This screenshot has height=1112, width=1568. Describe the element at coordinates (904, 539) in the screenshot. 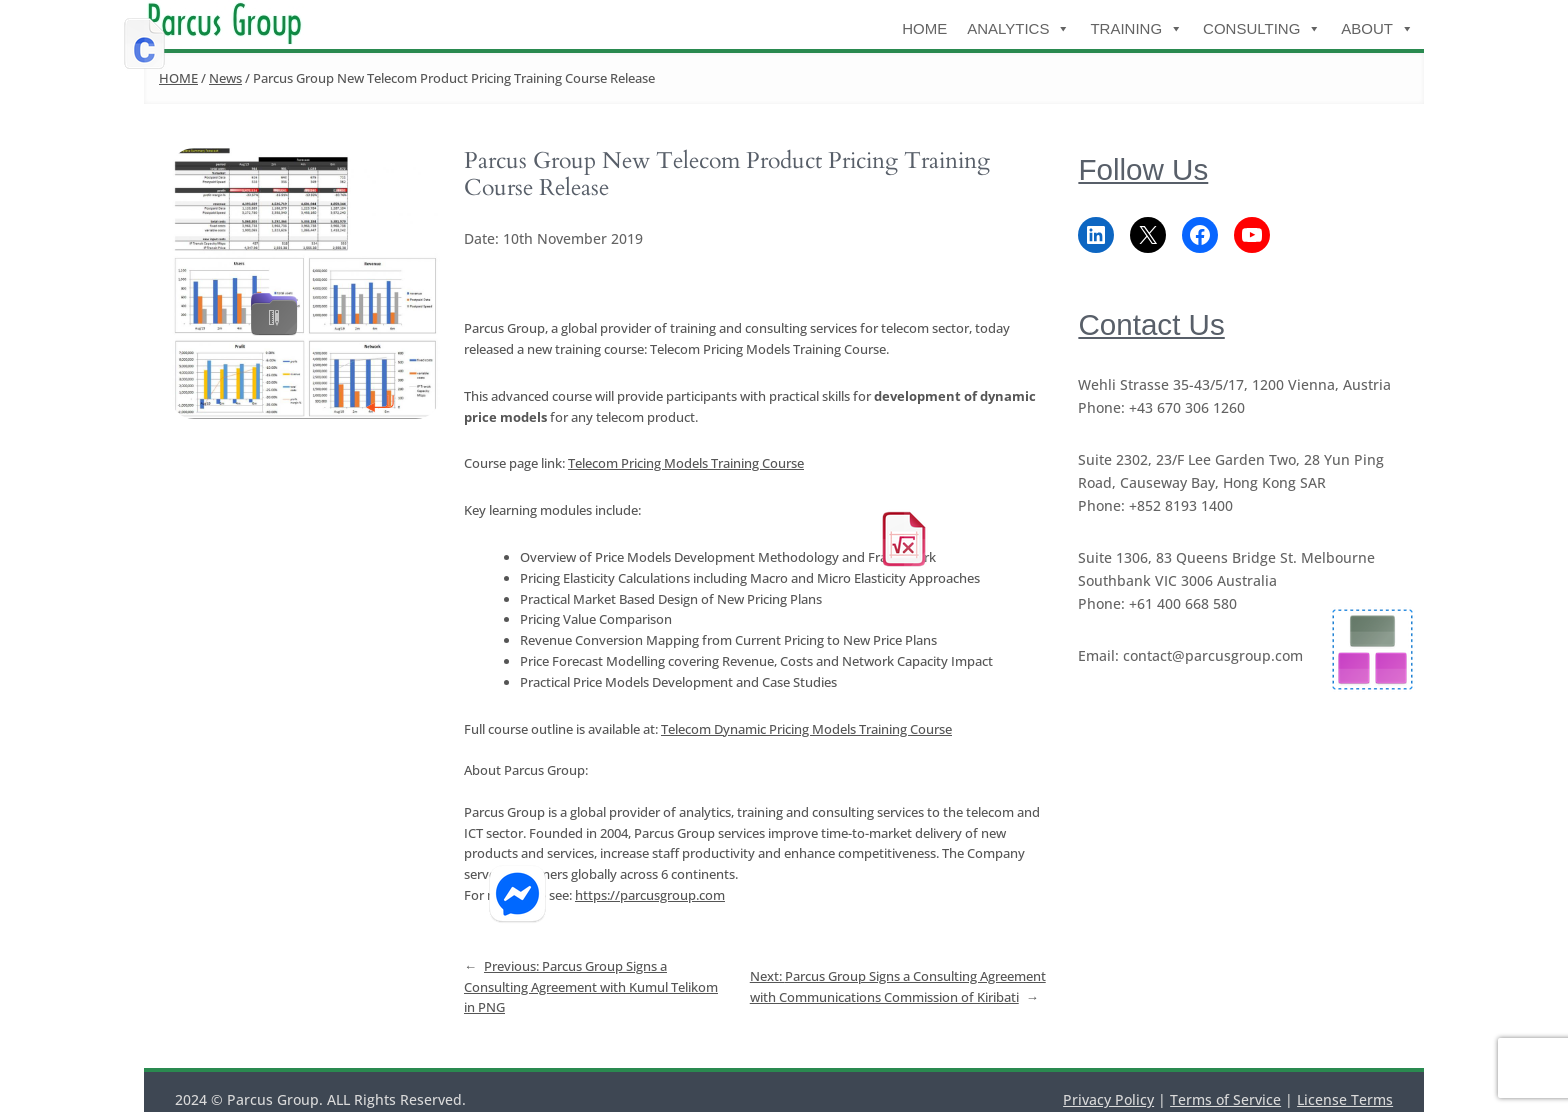

I see `a libreoffice math formula document file` at that location.